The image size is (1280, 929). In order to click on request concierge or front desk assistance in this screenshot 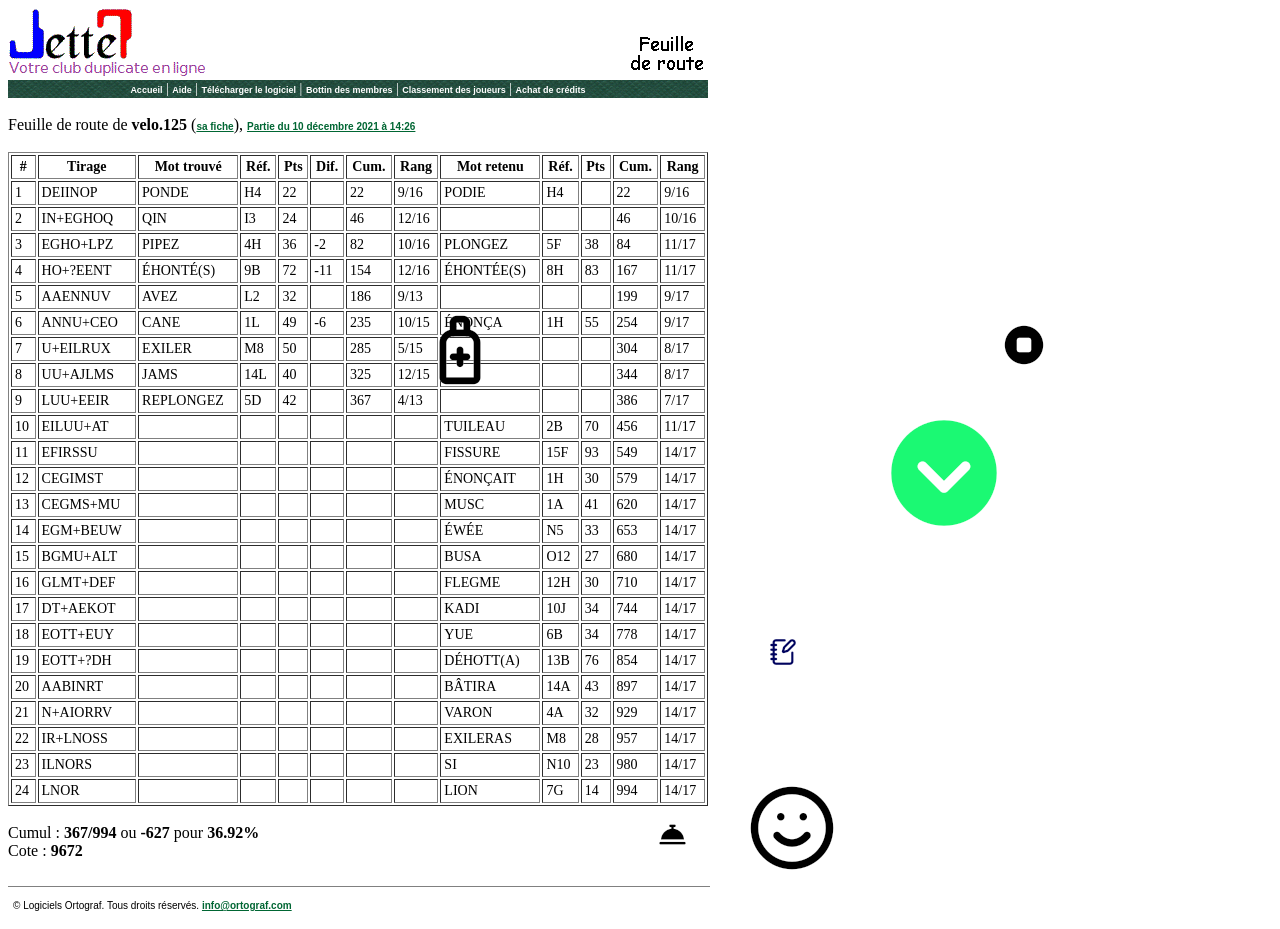, I will do `click(672, 834)`.